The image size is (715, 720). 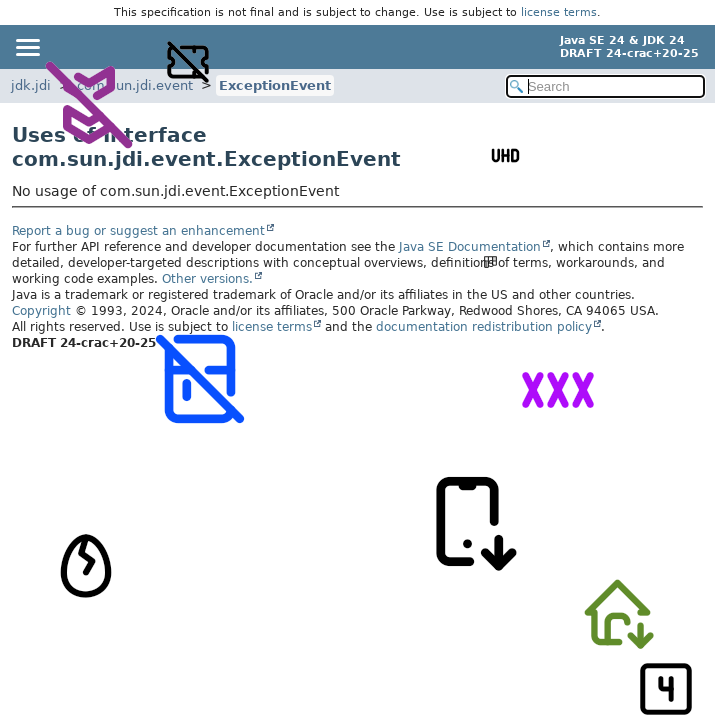 I want to click on indicates ultra high definition video quality, so click(x=505, y=155).